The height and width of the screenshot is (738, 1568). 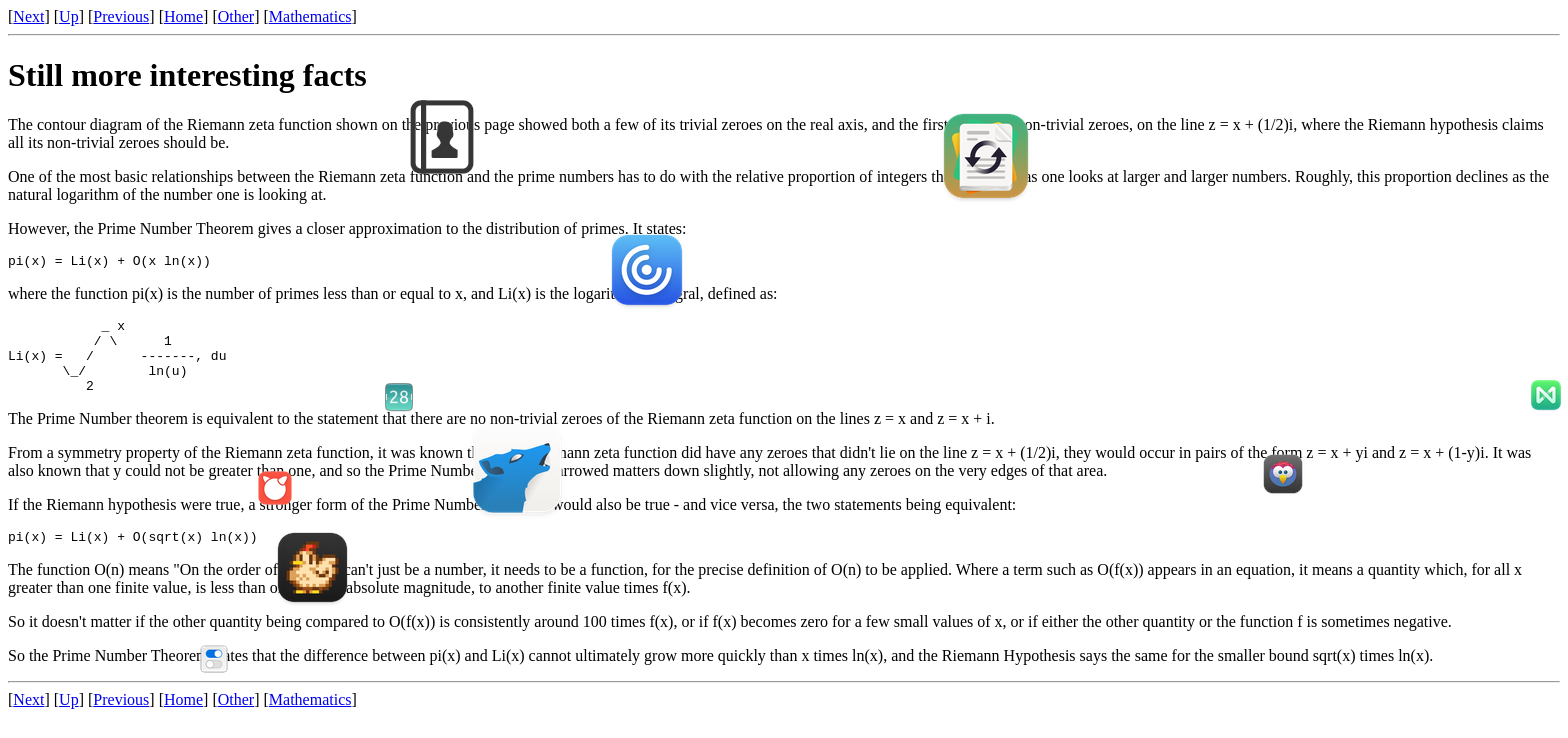 What do you see at coordinates (275, 488) in the screenshot?
I see `open FreeBSD application` at bounding box center [275, 488].